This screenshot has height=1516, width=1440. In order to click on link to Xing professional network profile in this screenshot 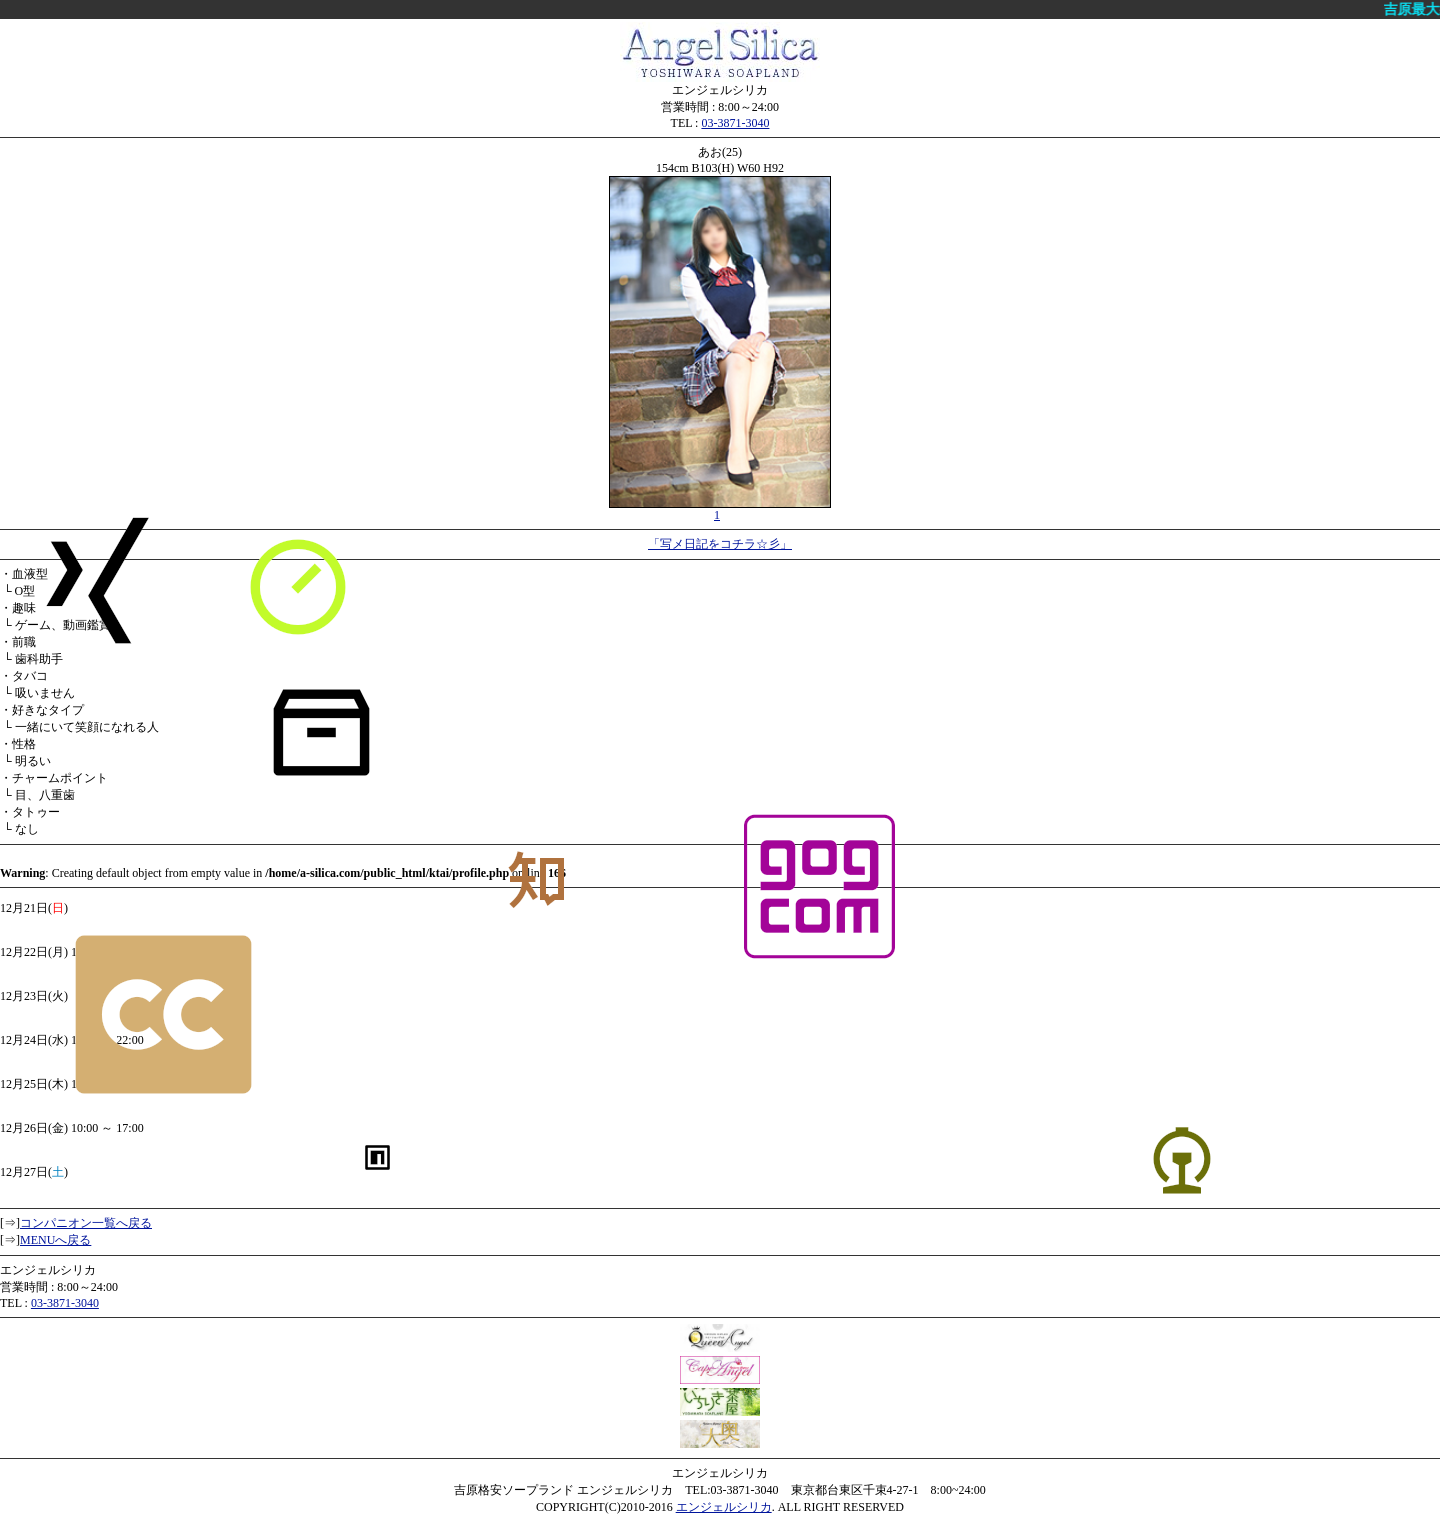, I will do `click(91, 575)`.